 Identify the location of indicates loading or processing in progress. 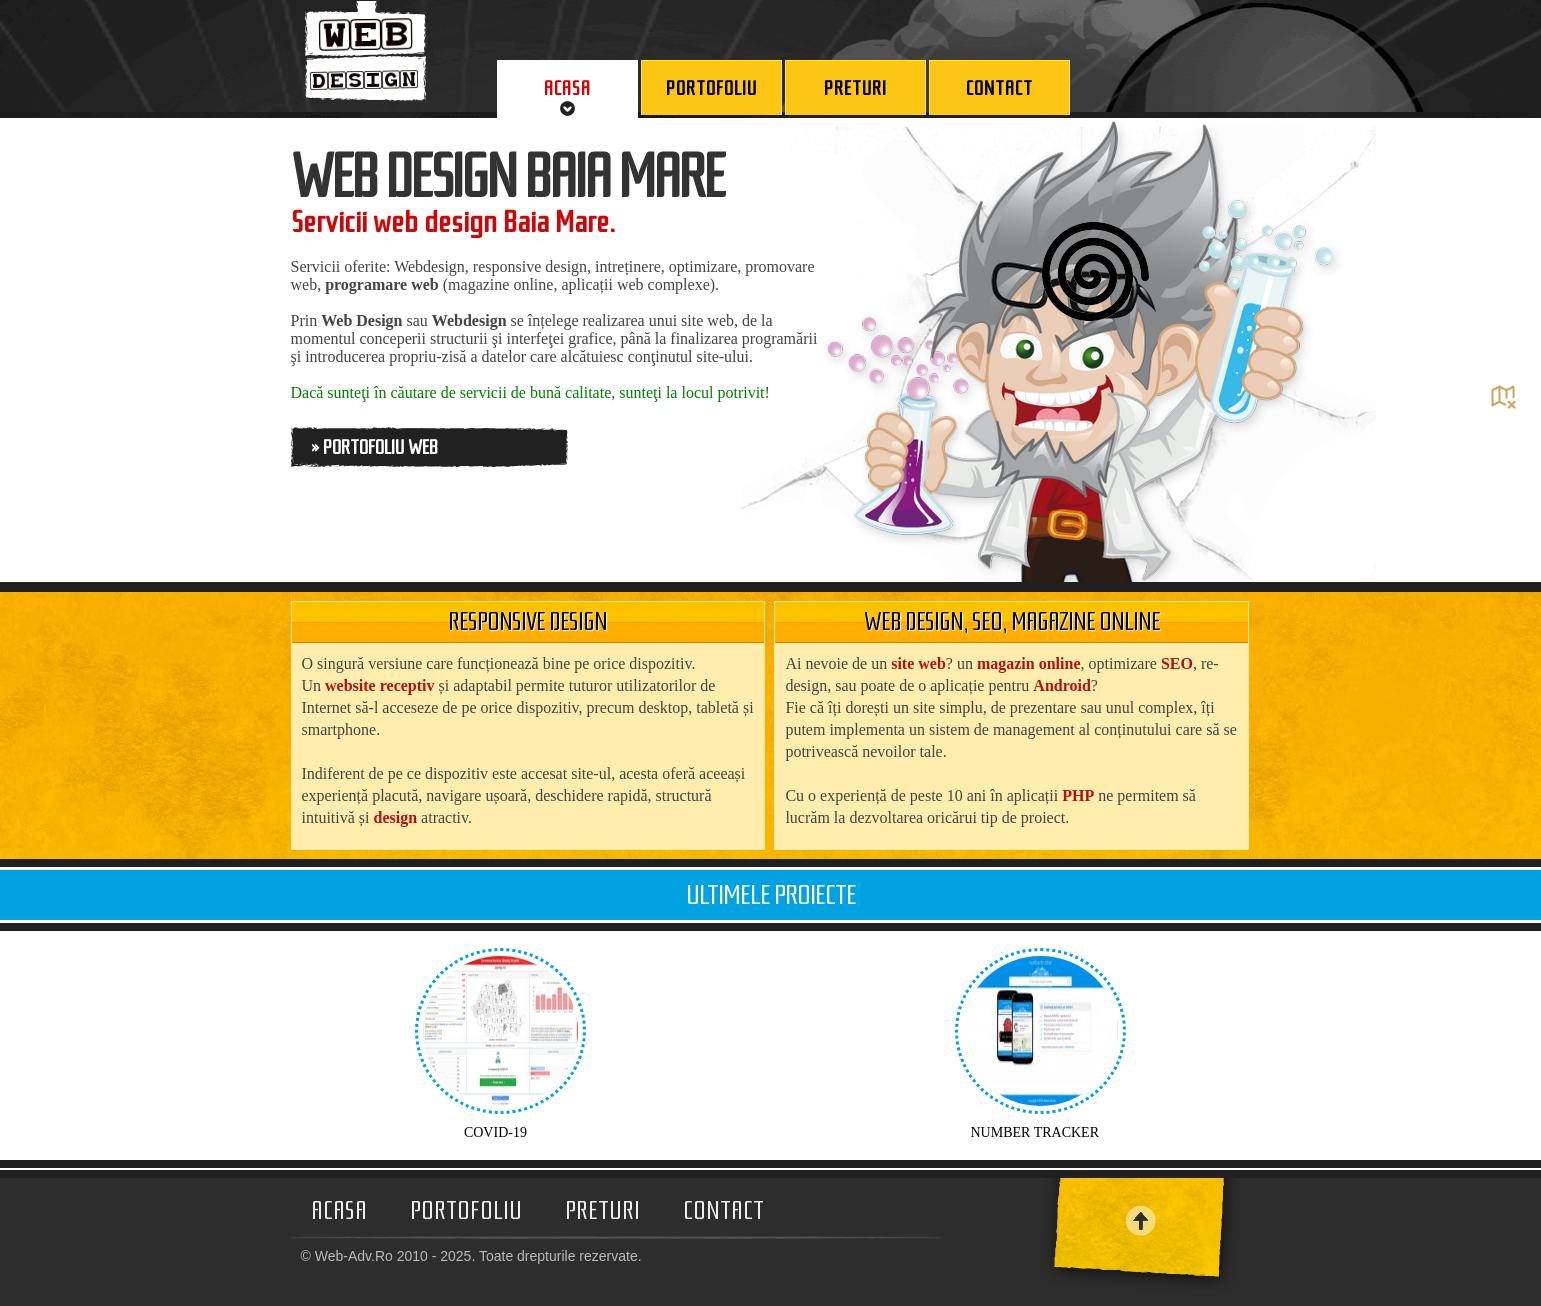
(1089, 269).